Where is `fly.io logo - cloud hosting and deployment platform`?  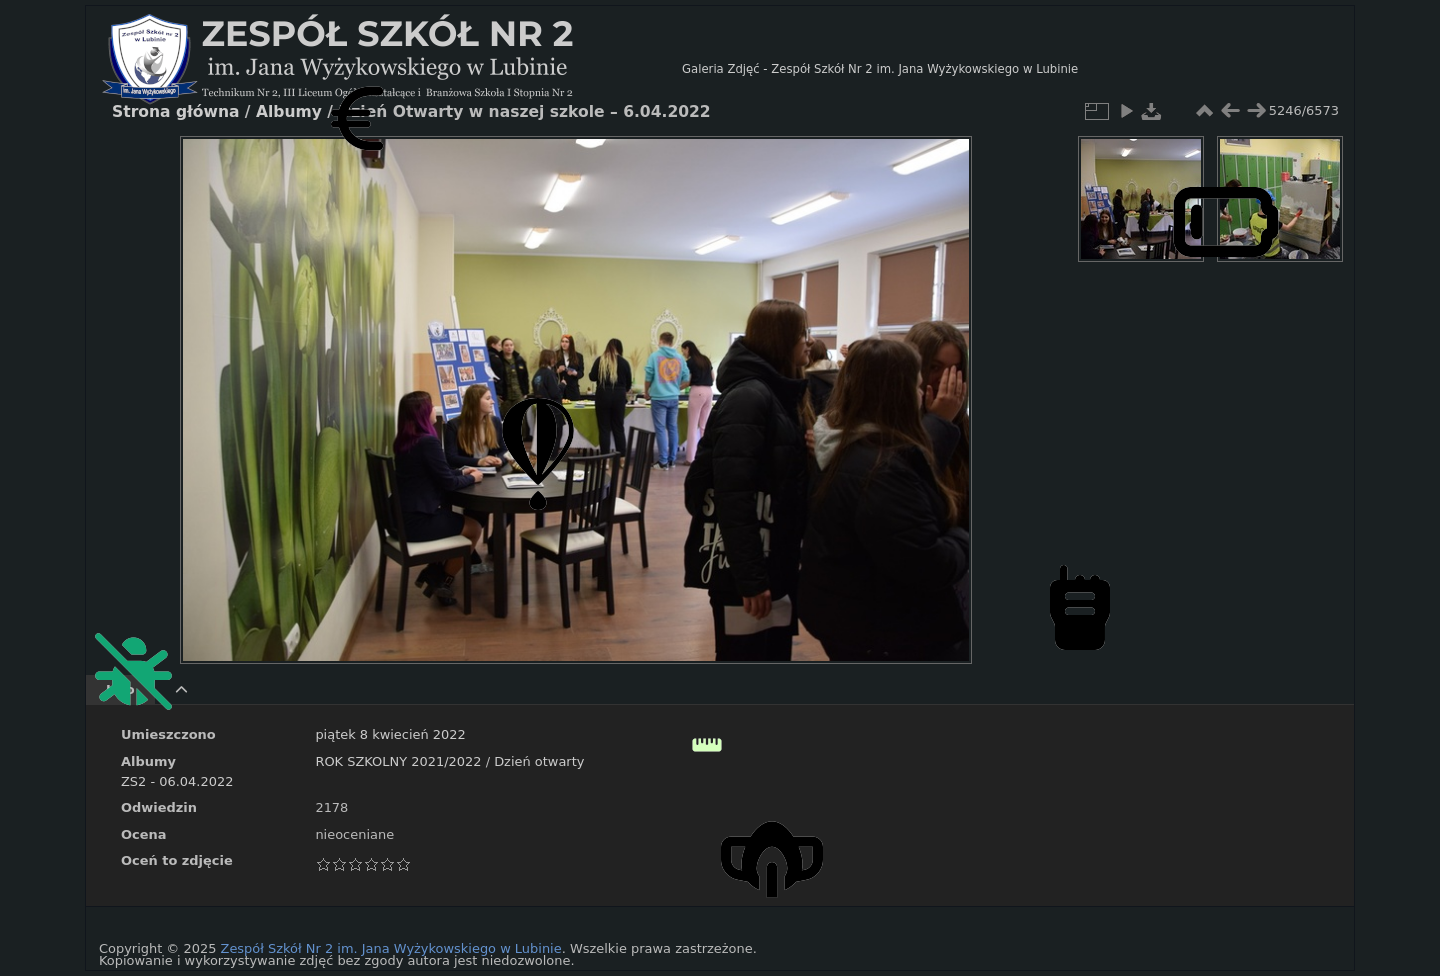 fly.io logo - cloud hosting and deployment platform is located at coordinates (538, 454).